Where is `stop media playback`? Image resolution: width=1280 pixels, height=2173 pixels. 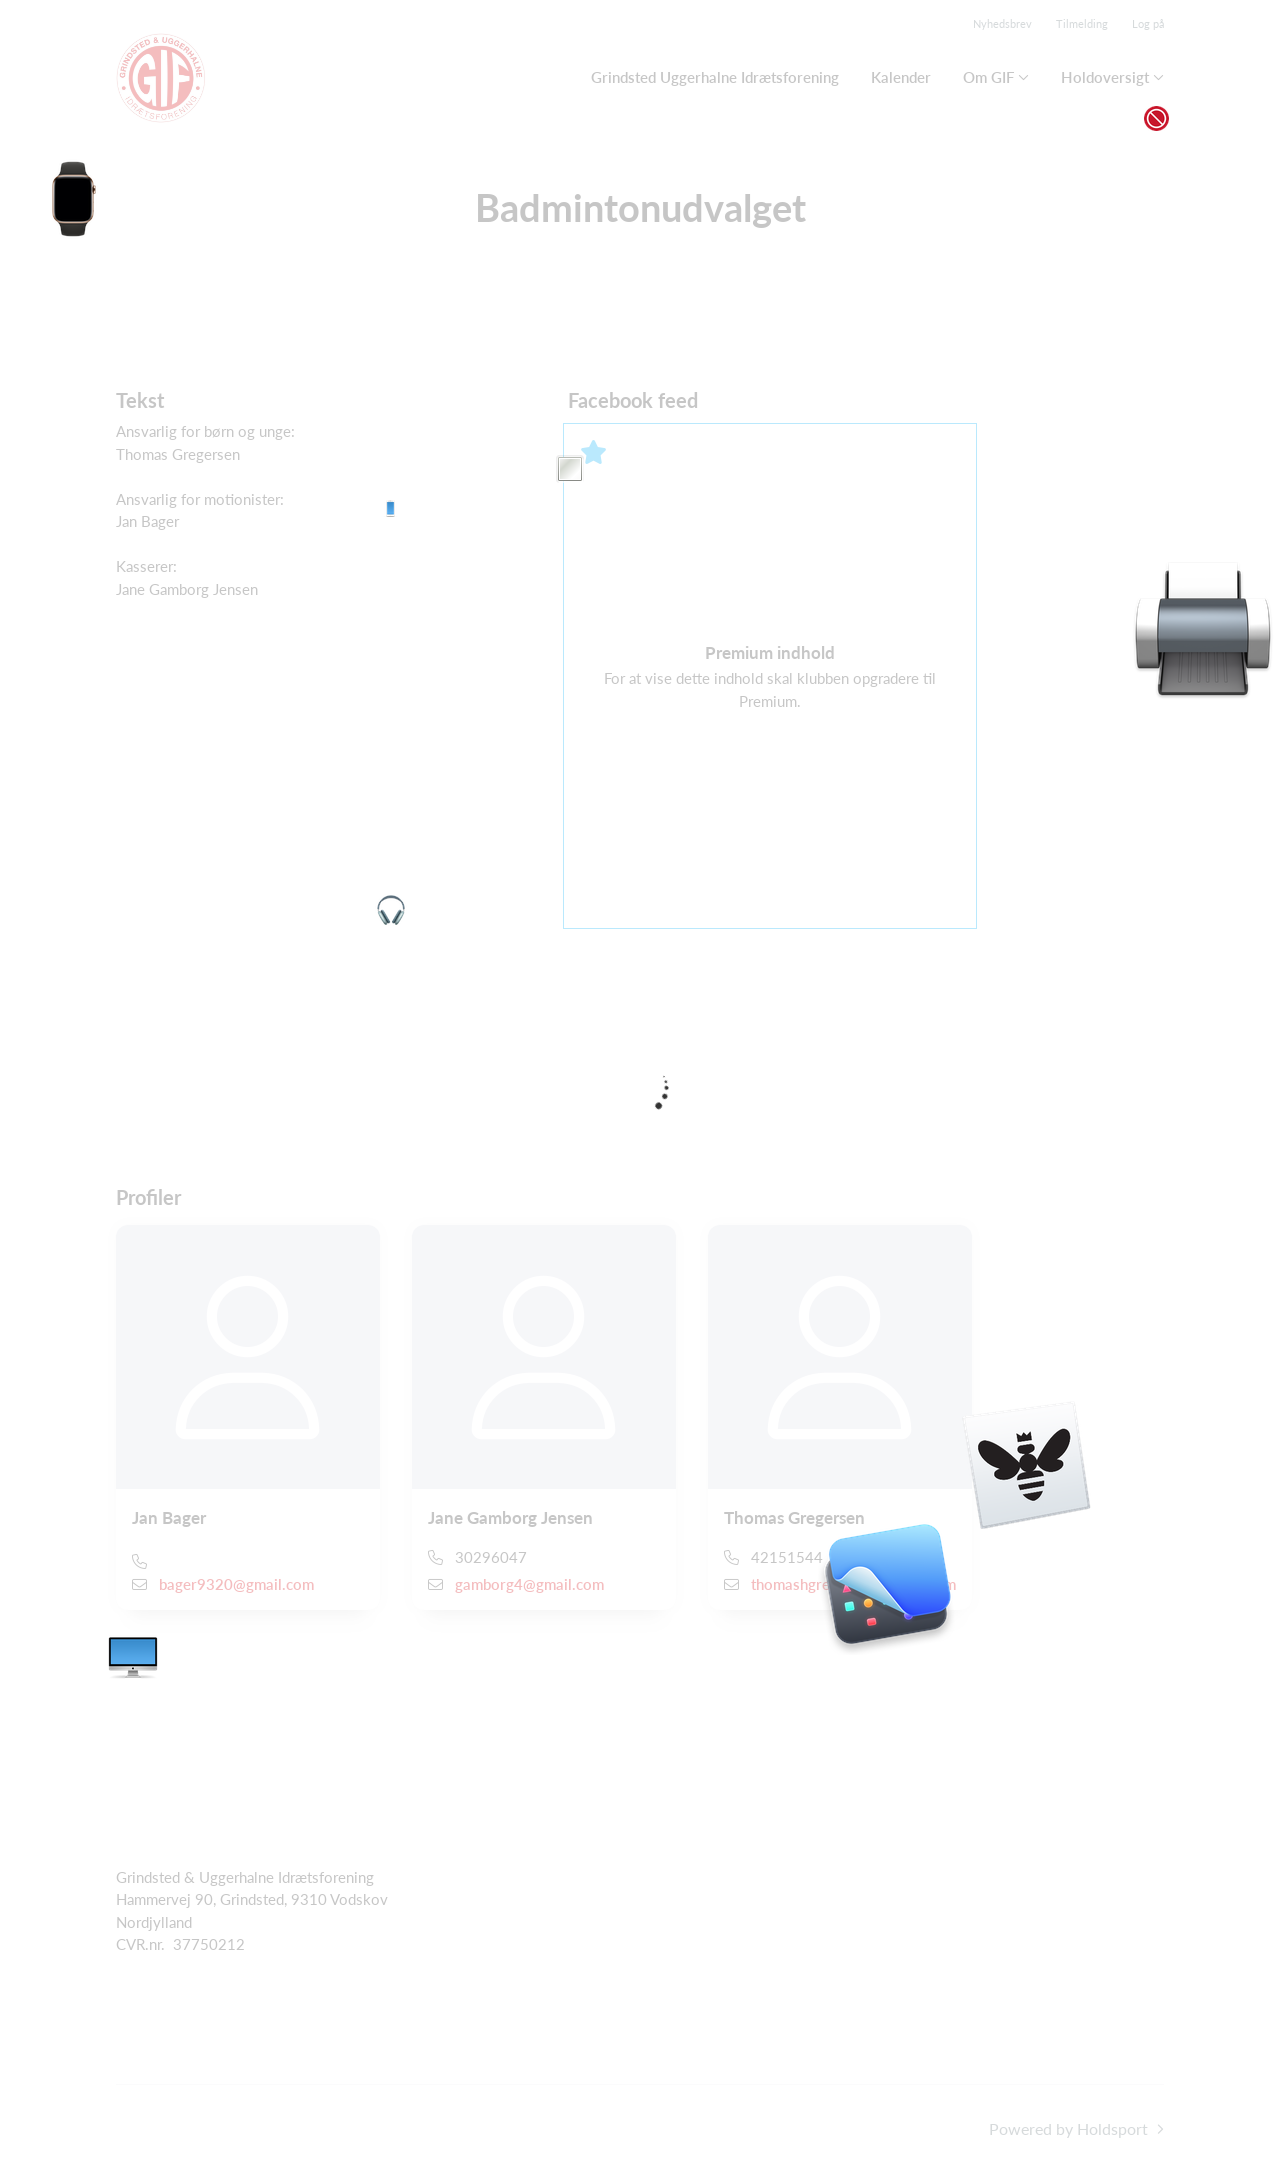 stop media playback is located at coordinates (570, 469).